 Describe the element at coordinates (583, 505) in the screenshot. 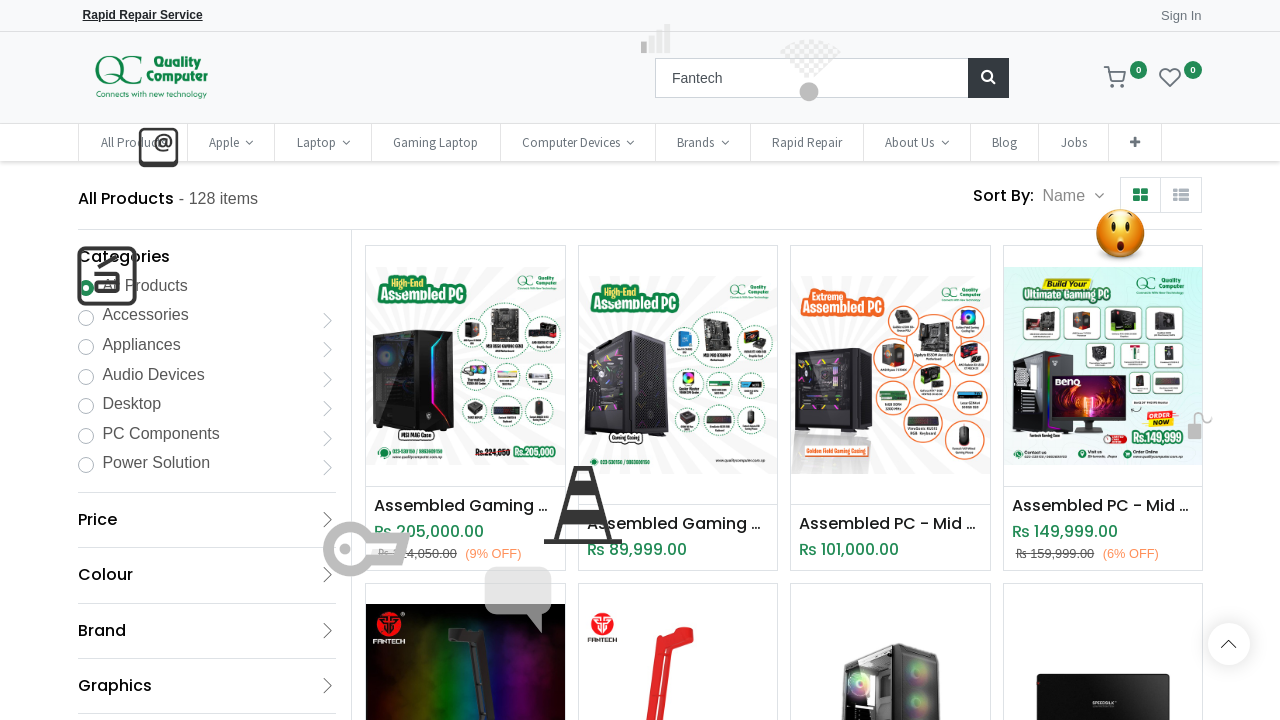

I see `open VLC media player` at that location.